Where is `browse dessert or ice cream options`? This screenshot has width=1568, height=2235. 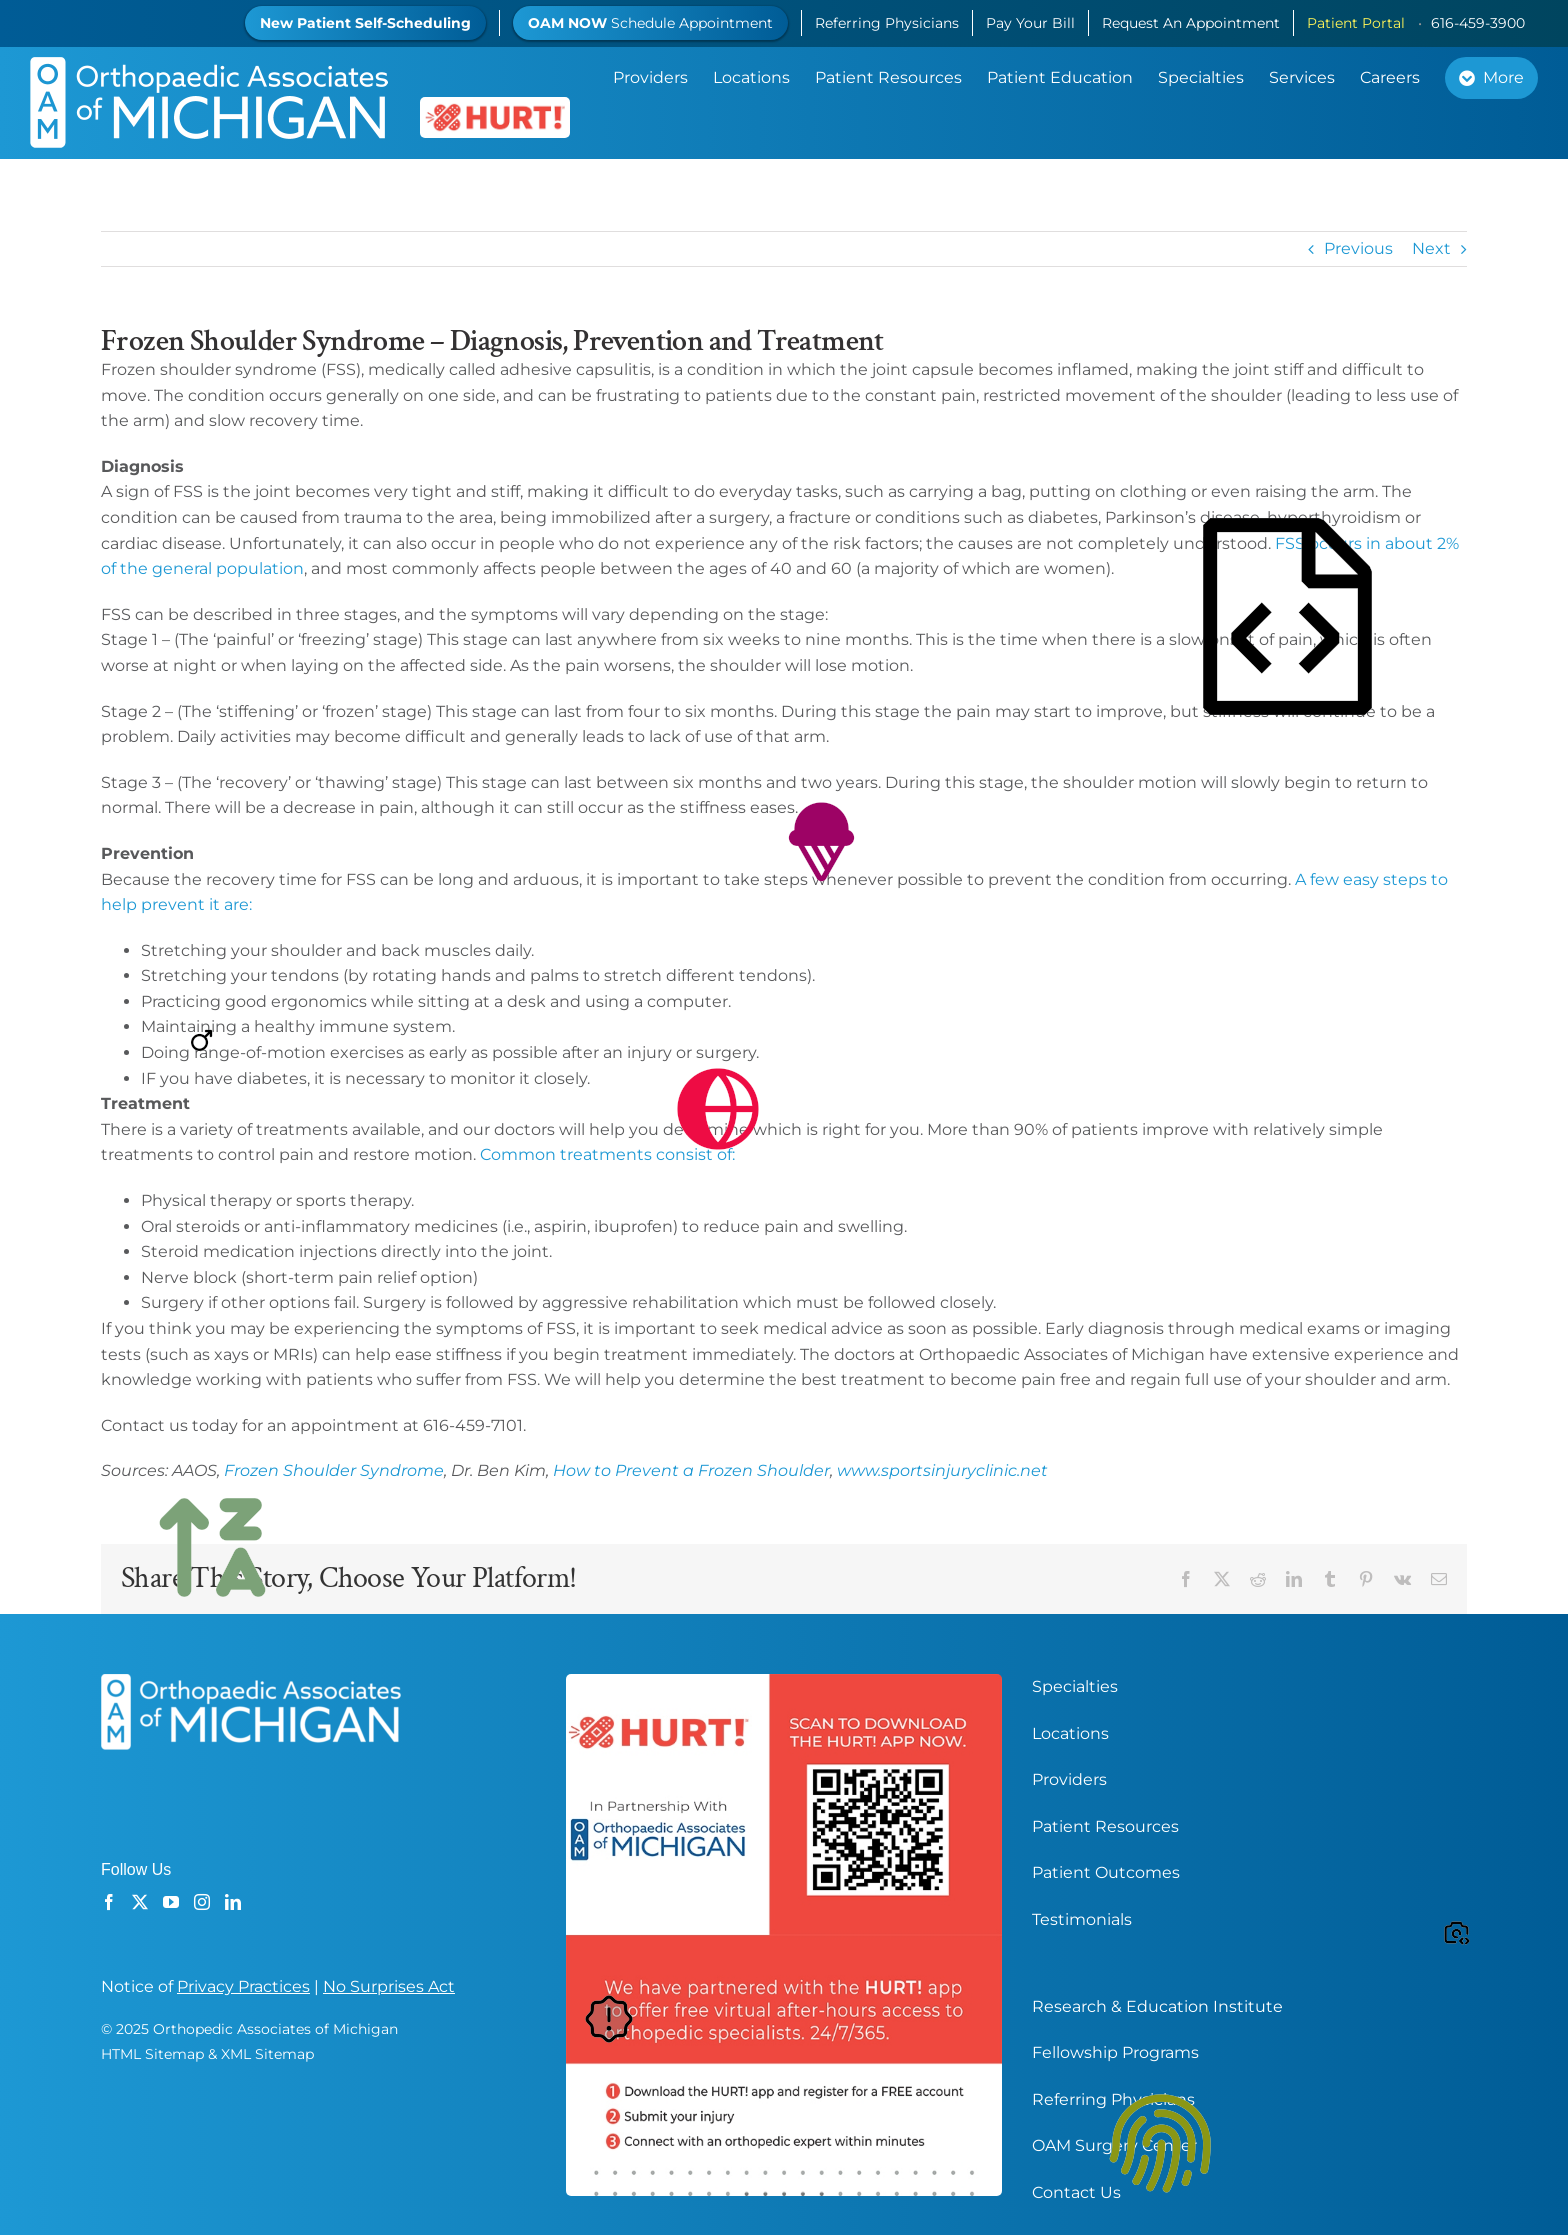
browse dessert or ice cream options is located at coordinates (821, 840).